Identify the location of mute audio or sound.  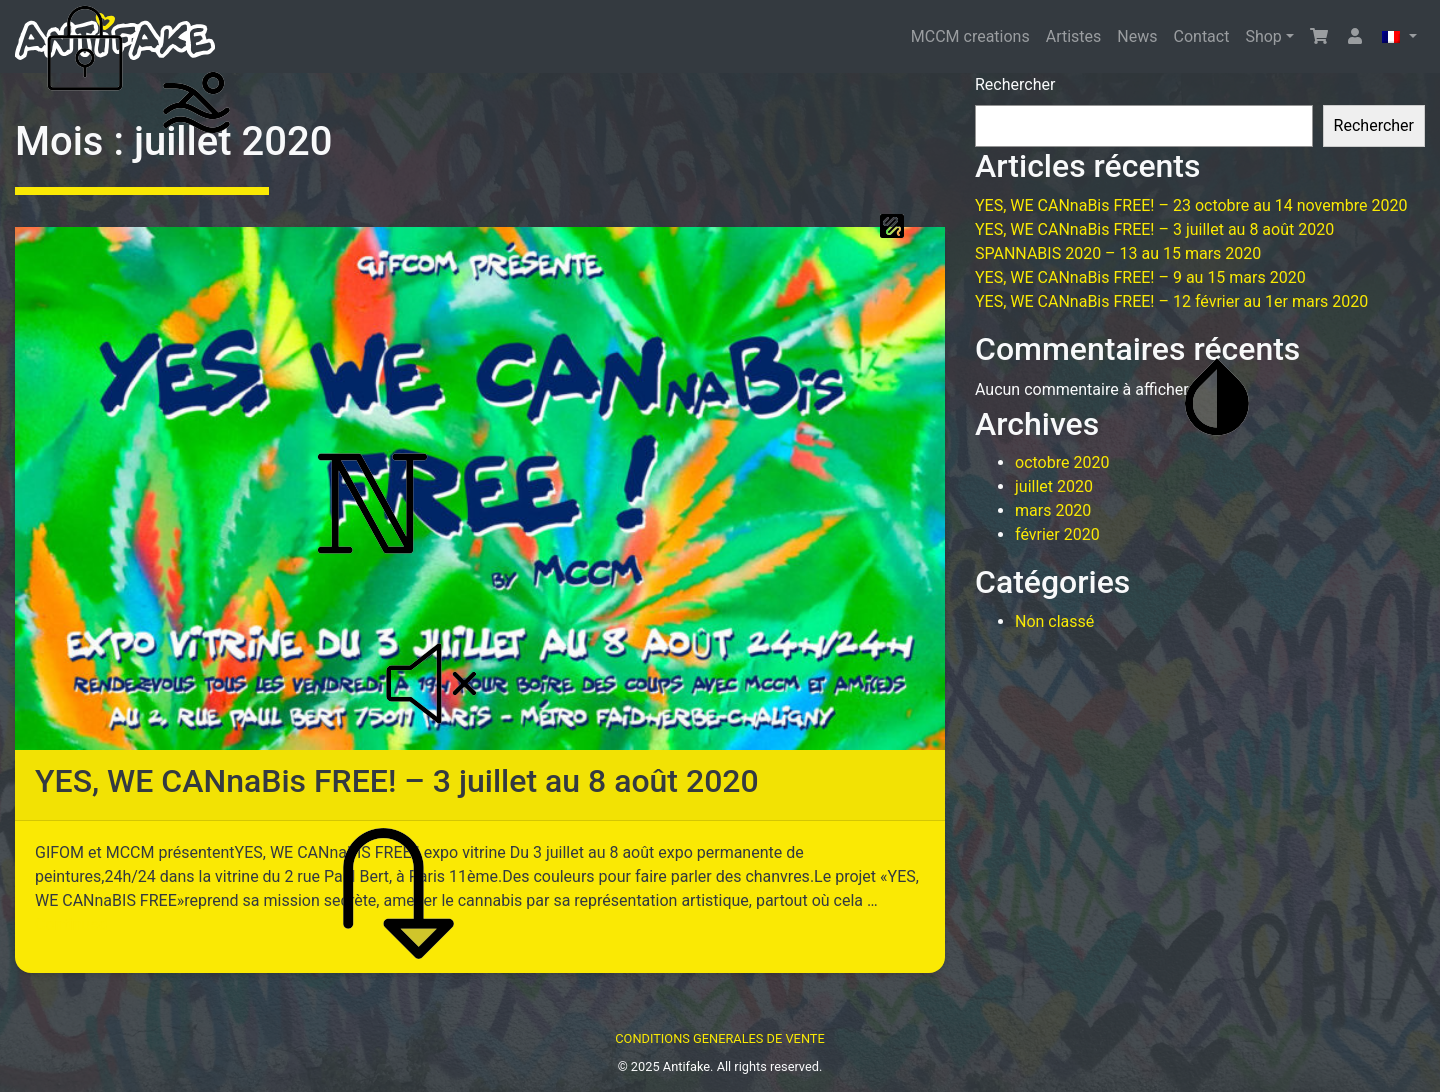
(426, 683).